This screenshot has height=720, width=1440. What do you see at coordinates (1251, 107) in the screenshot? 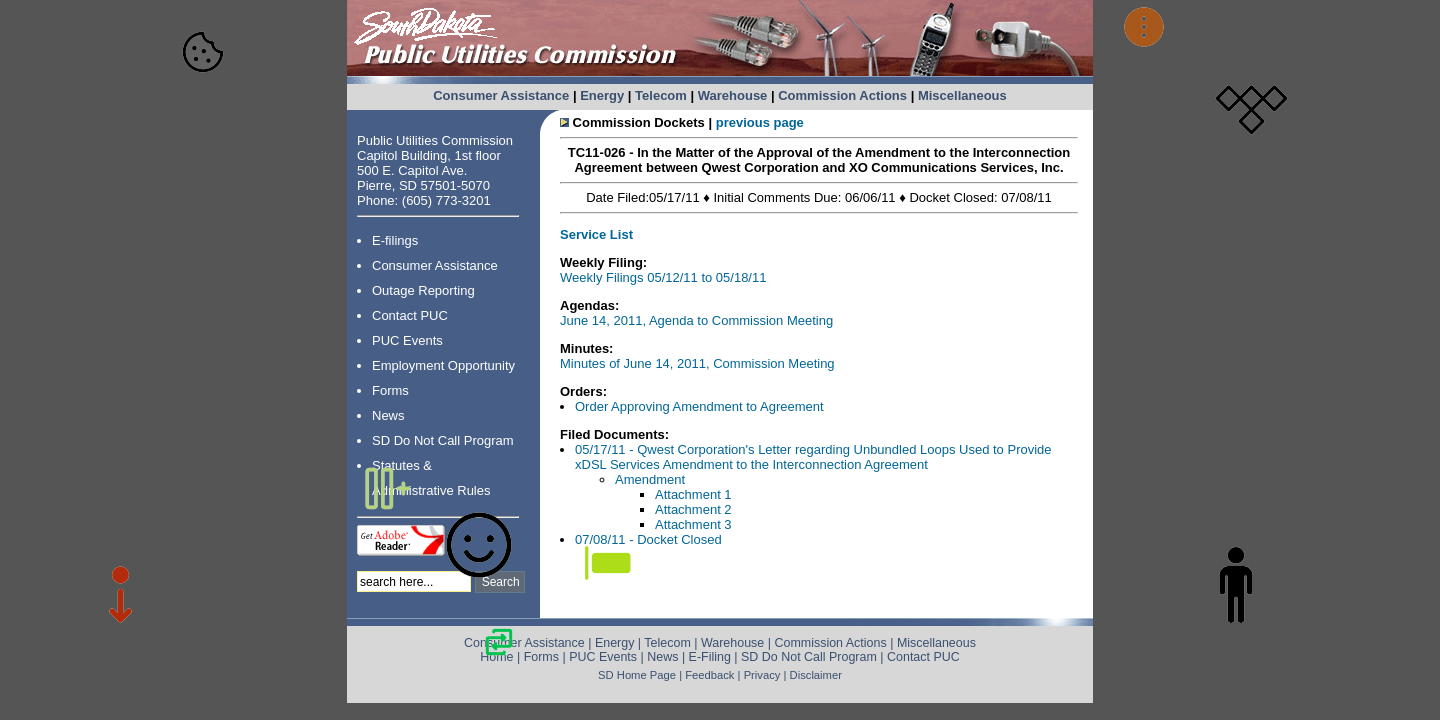
I see `open the Tidal music streaming app` at bounding box center [1251, 107].